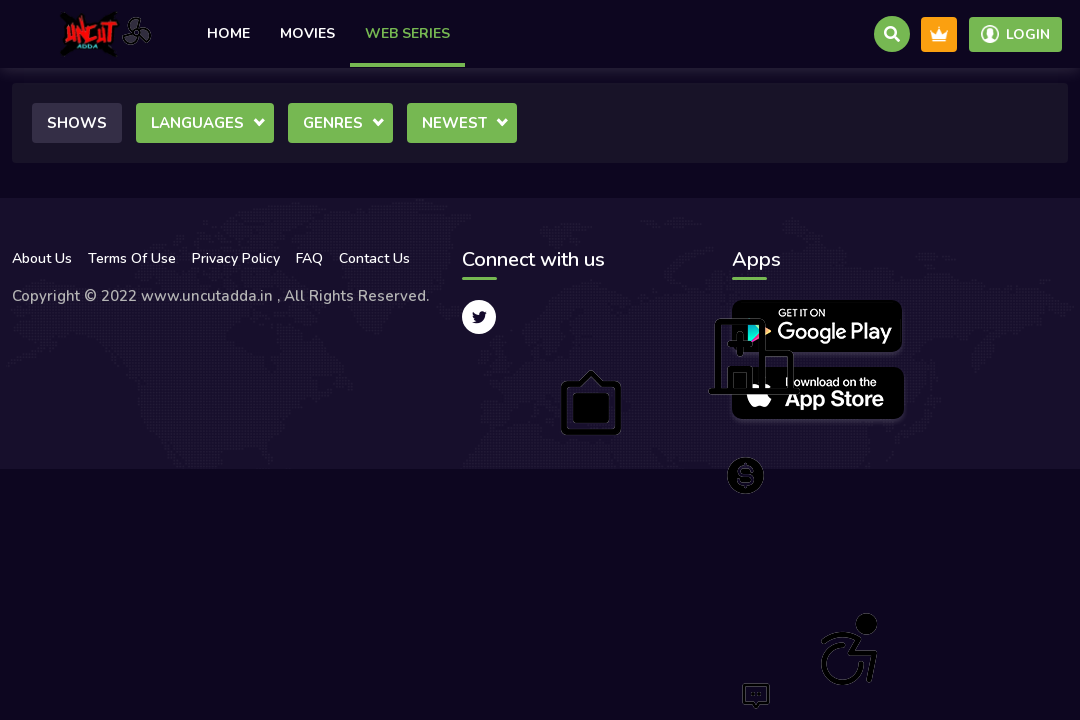 This screenshot has height=720, width=1080. I want to click on toggle fan or ventilation settings, so click(136, 32).